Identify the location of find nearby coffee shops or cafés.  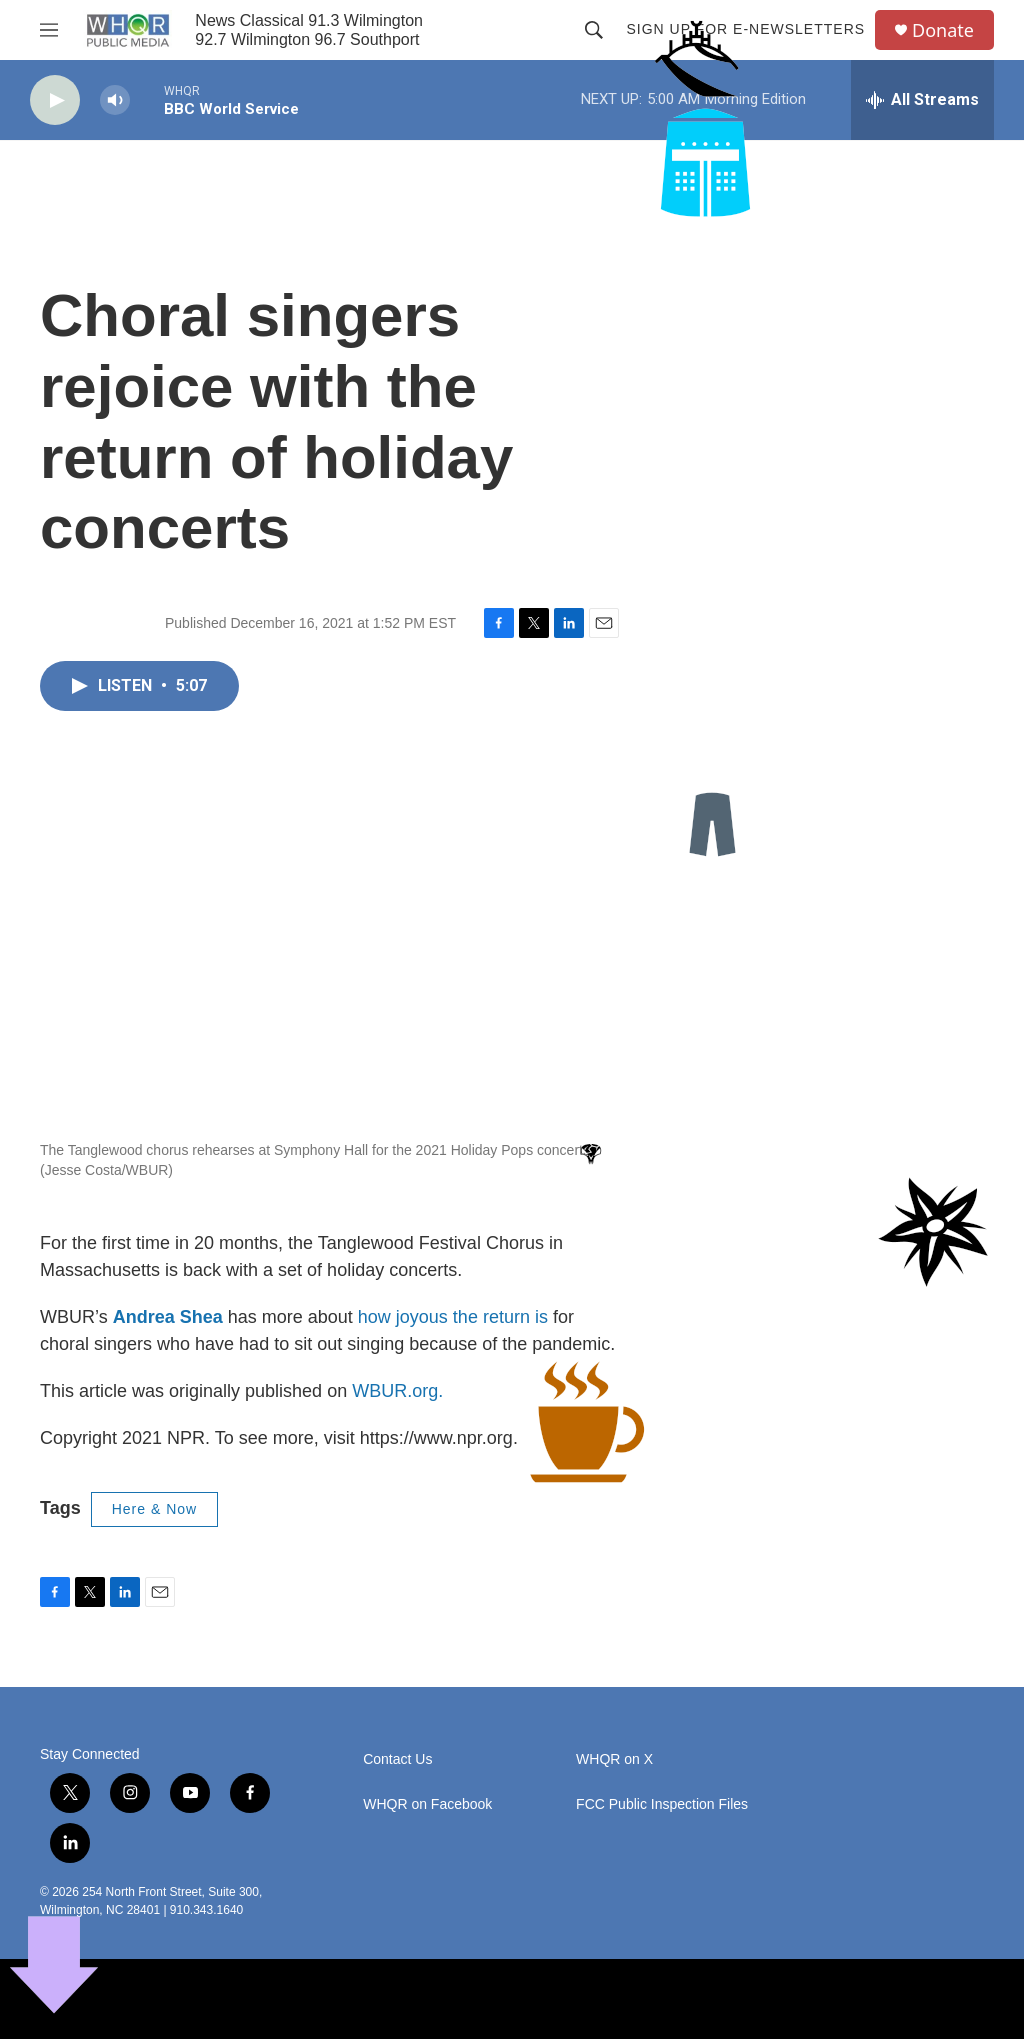
(587, 1421).